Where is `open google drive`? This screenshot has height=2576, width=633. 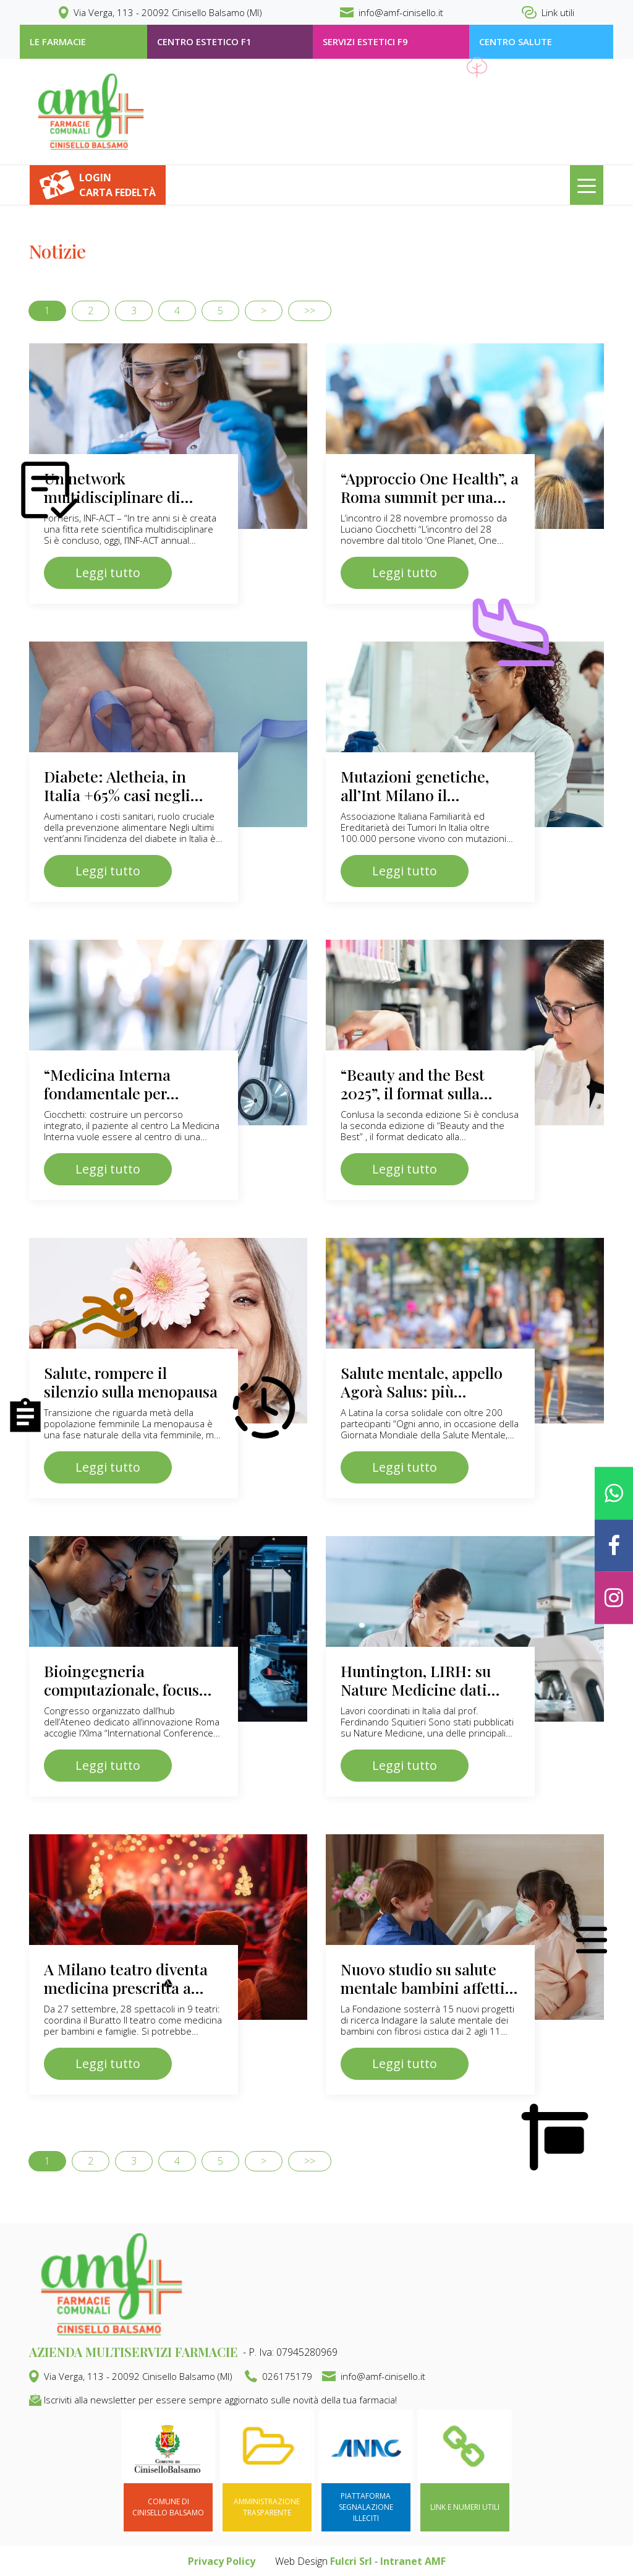
open google drive is located at coordinates (168, 1983).